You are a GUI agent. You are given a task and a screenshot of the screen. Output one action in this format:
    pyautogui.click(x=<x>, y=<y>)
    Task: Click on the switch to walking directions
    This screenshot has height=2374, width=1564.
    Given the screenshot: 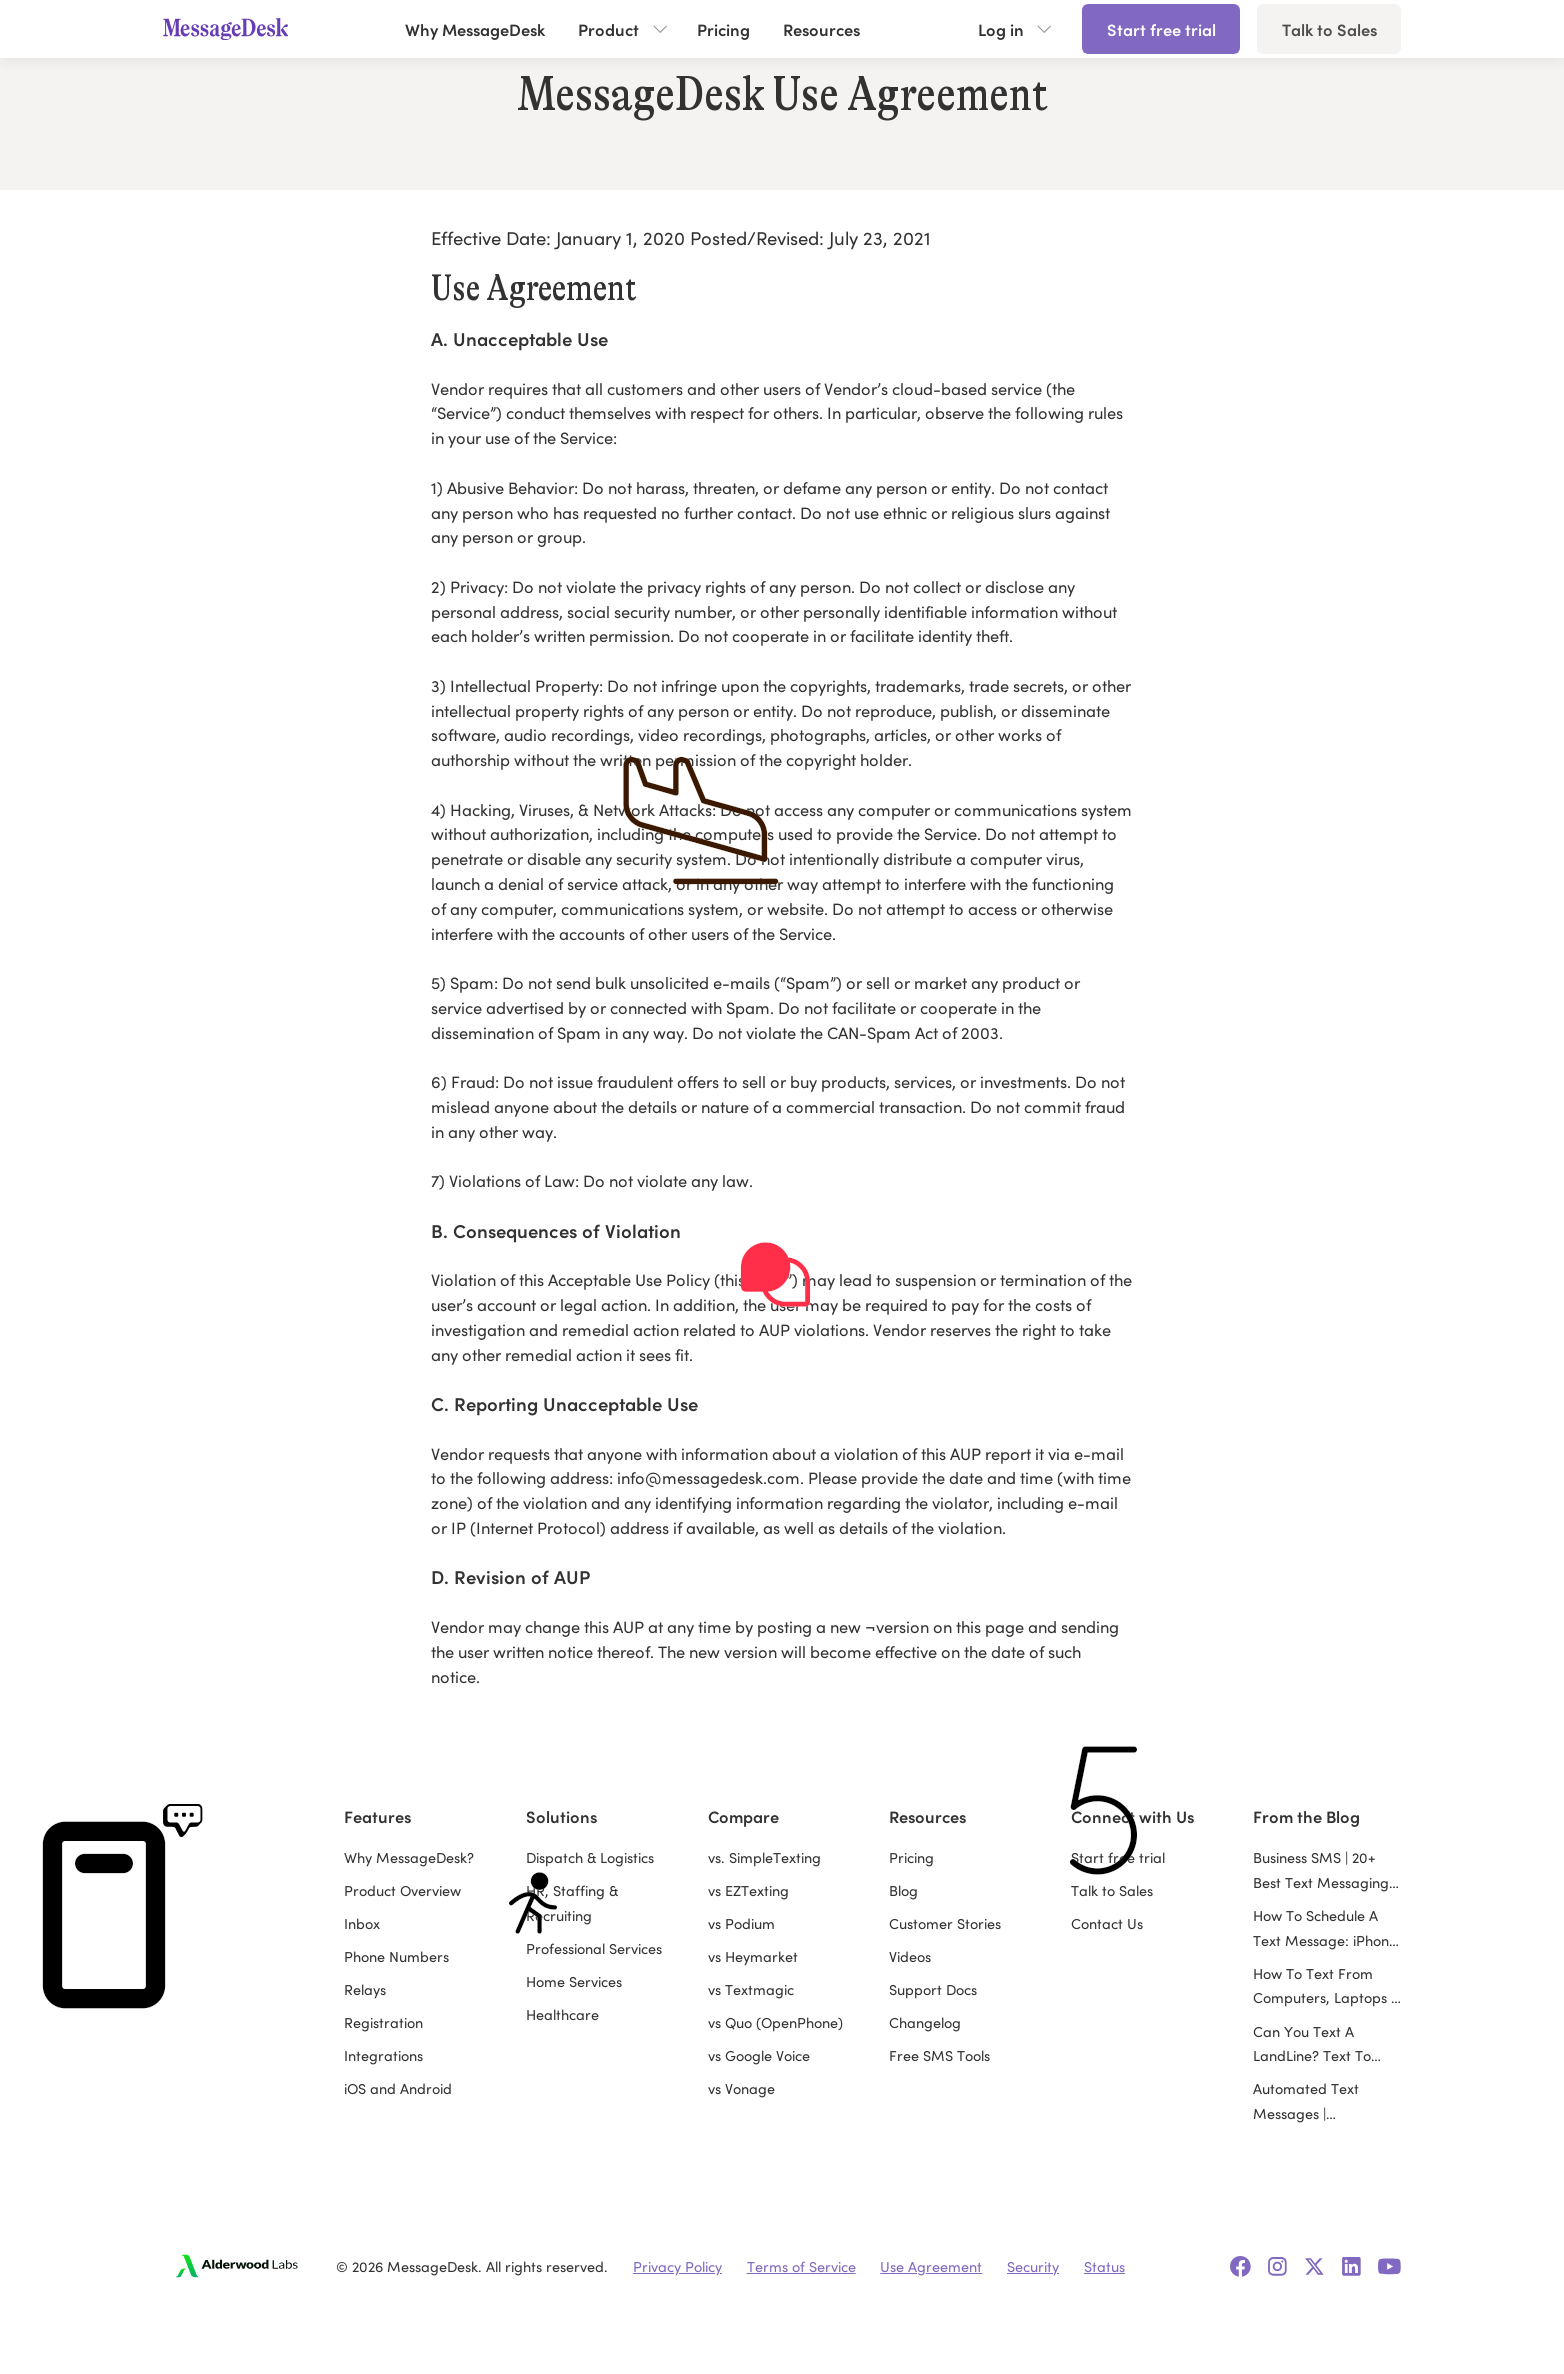 What is the action you would take?
    pyautogui.click(x=533, y=1903)
    